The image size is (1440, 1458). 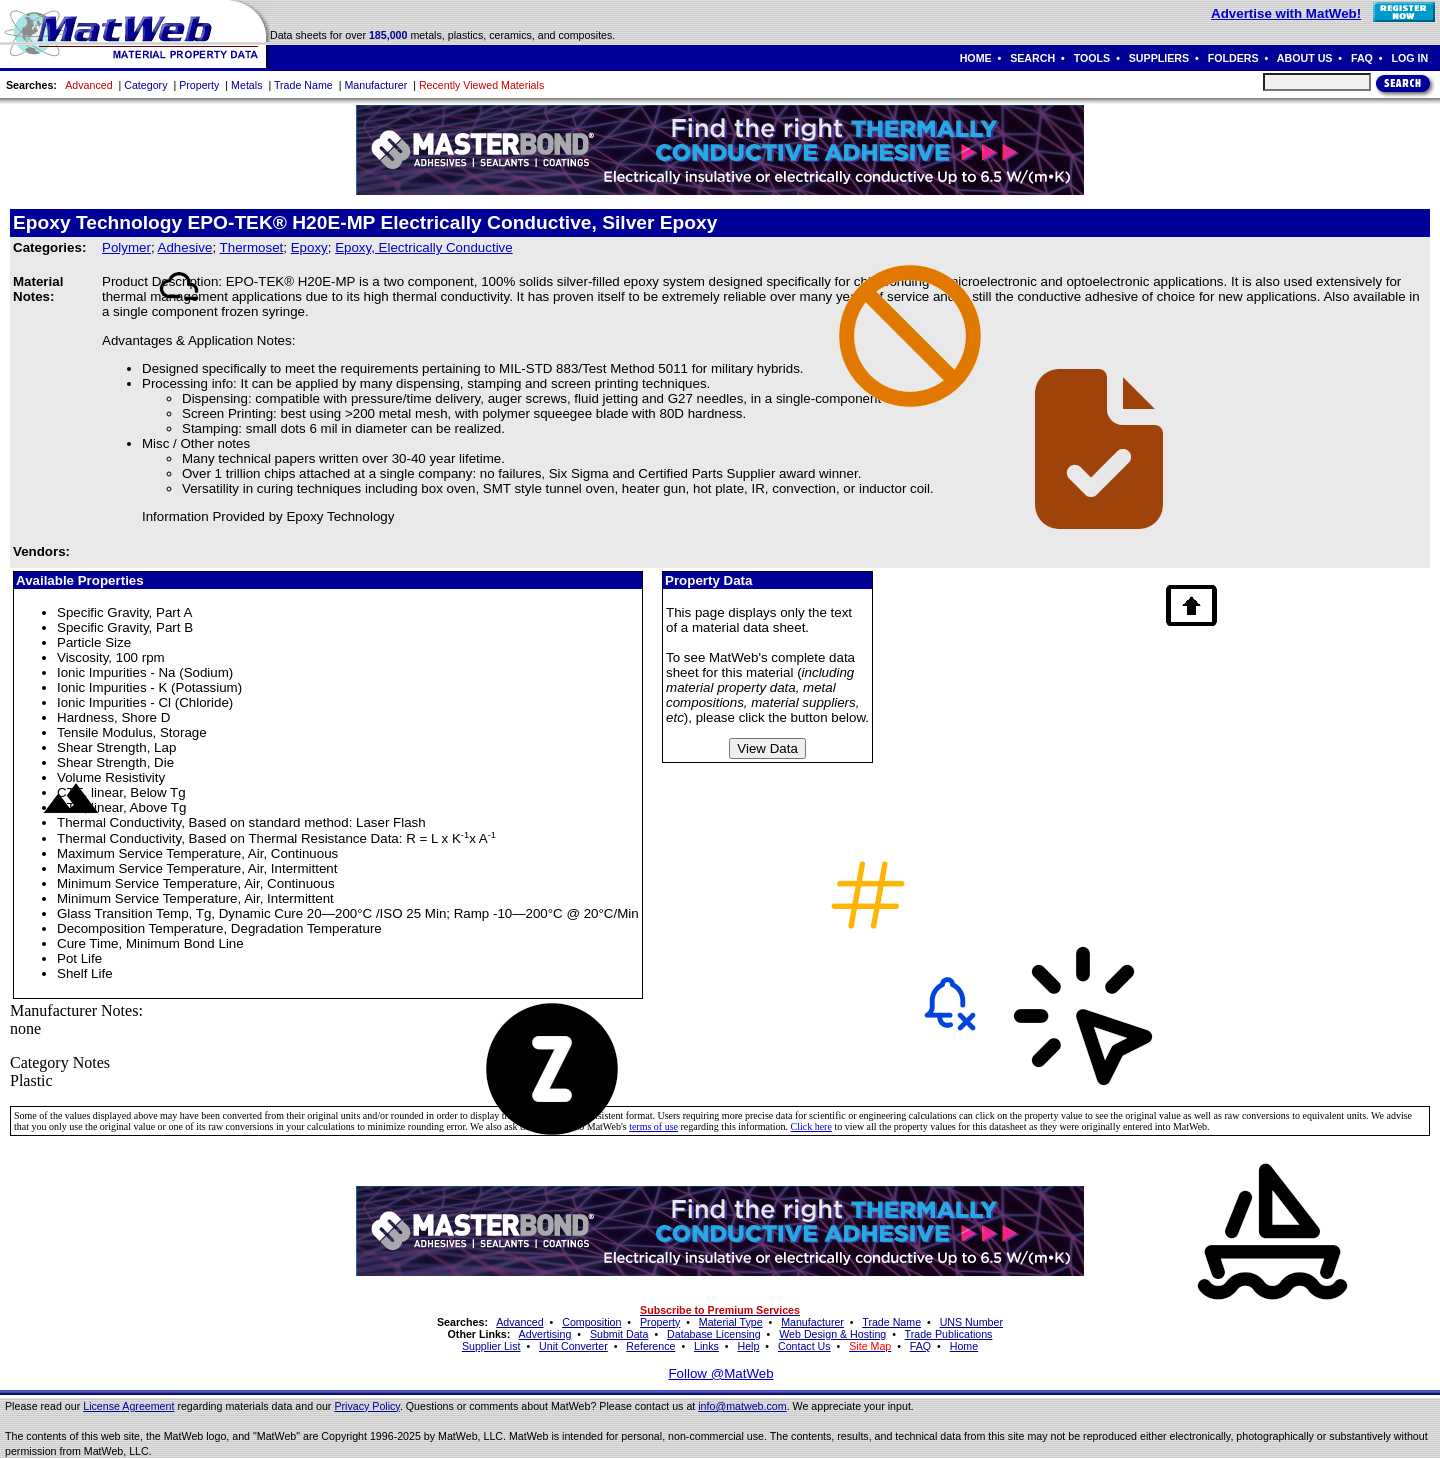 What do you see at coordinates (868, 895) in the screenshot?
I see `view or add hashtags` at bounding box center [868, 895].